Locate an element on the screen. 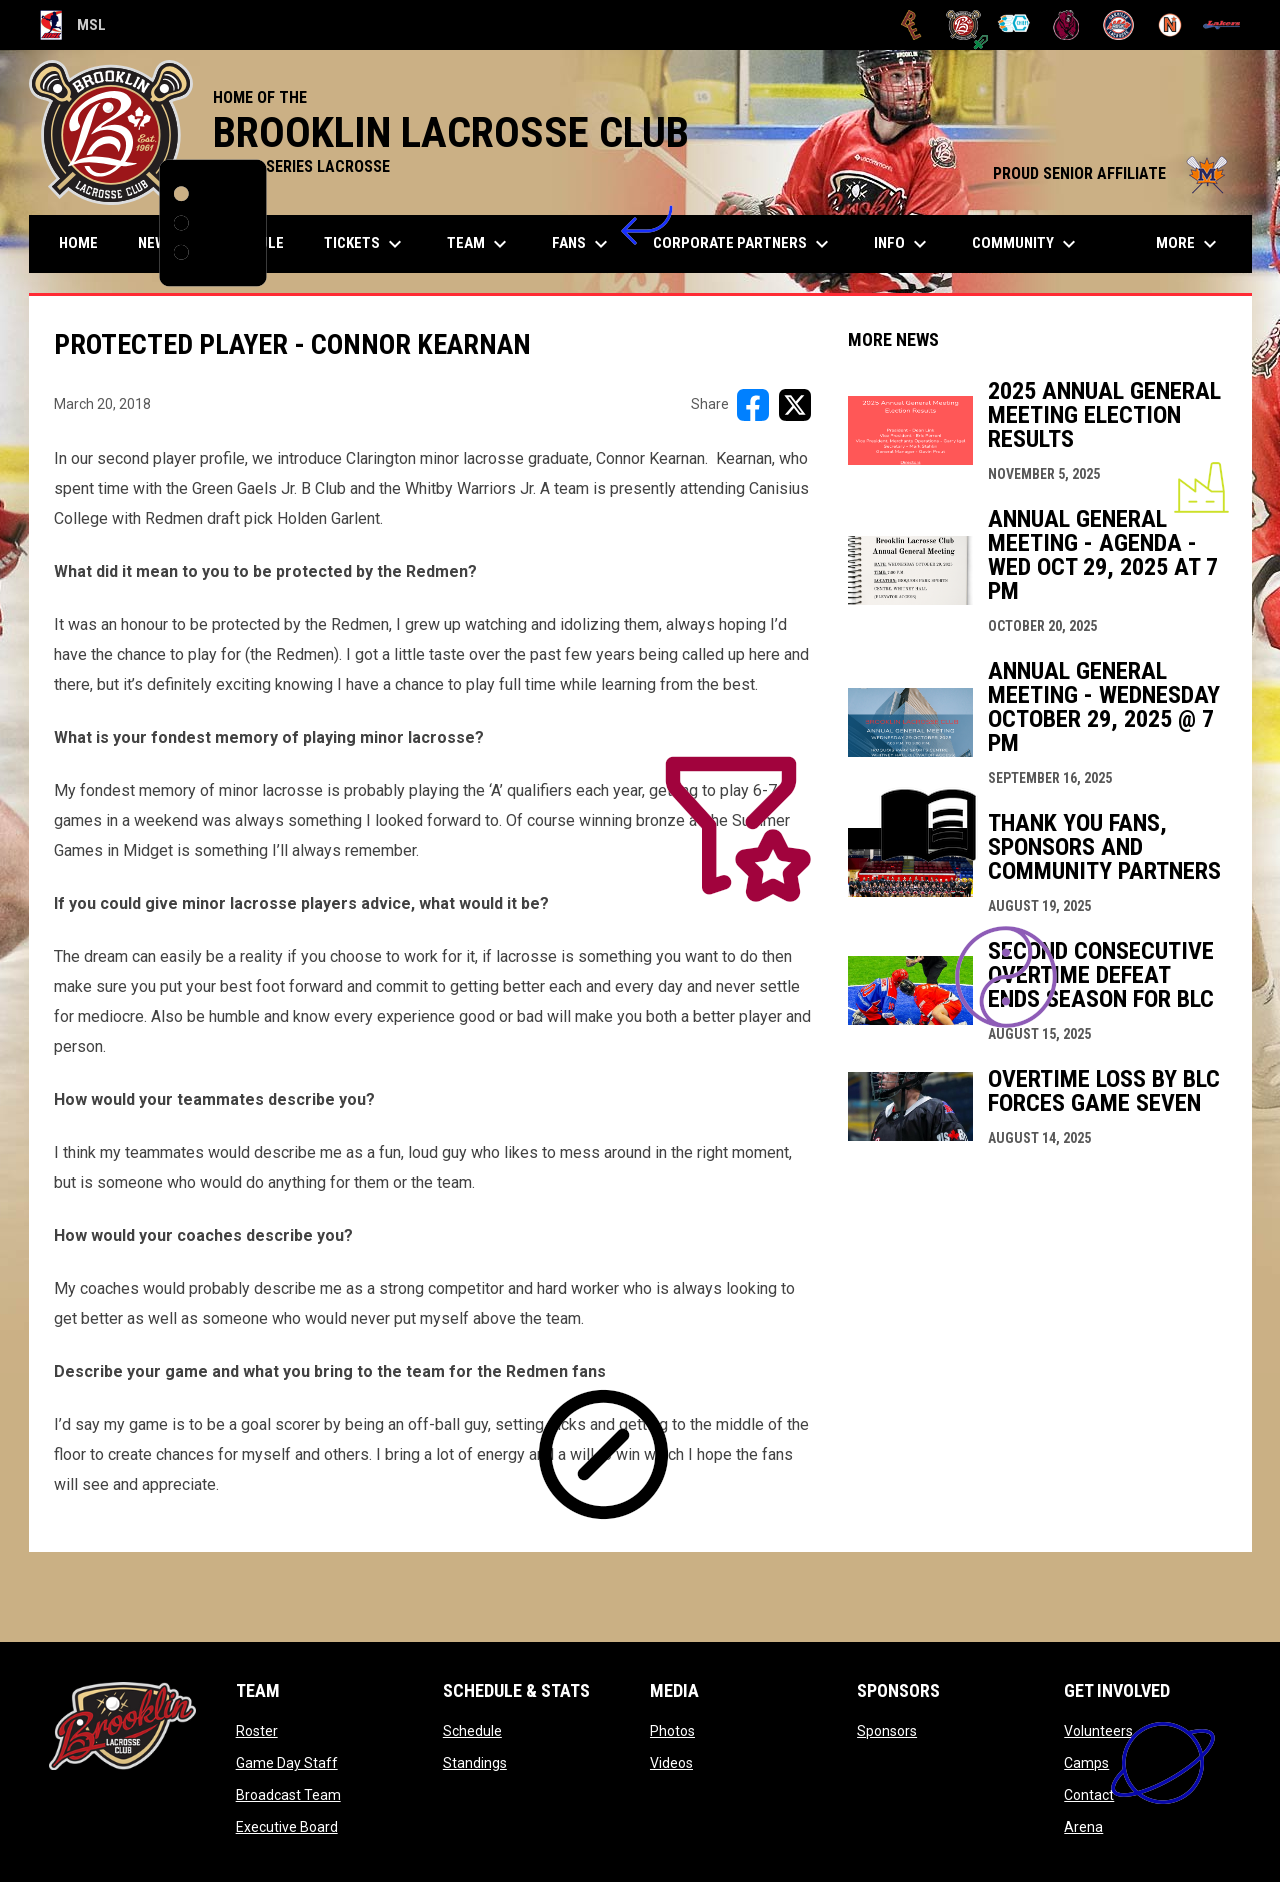  open menu or documentation is located at coordinates (928, 821).